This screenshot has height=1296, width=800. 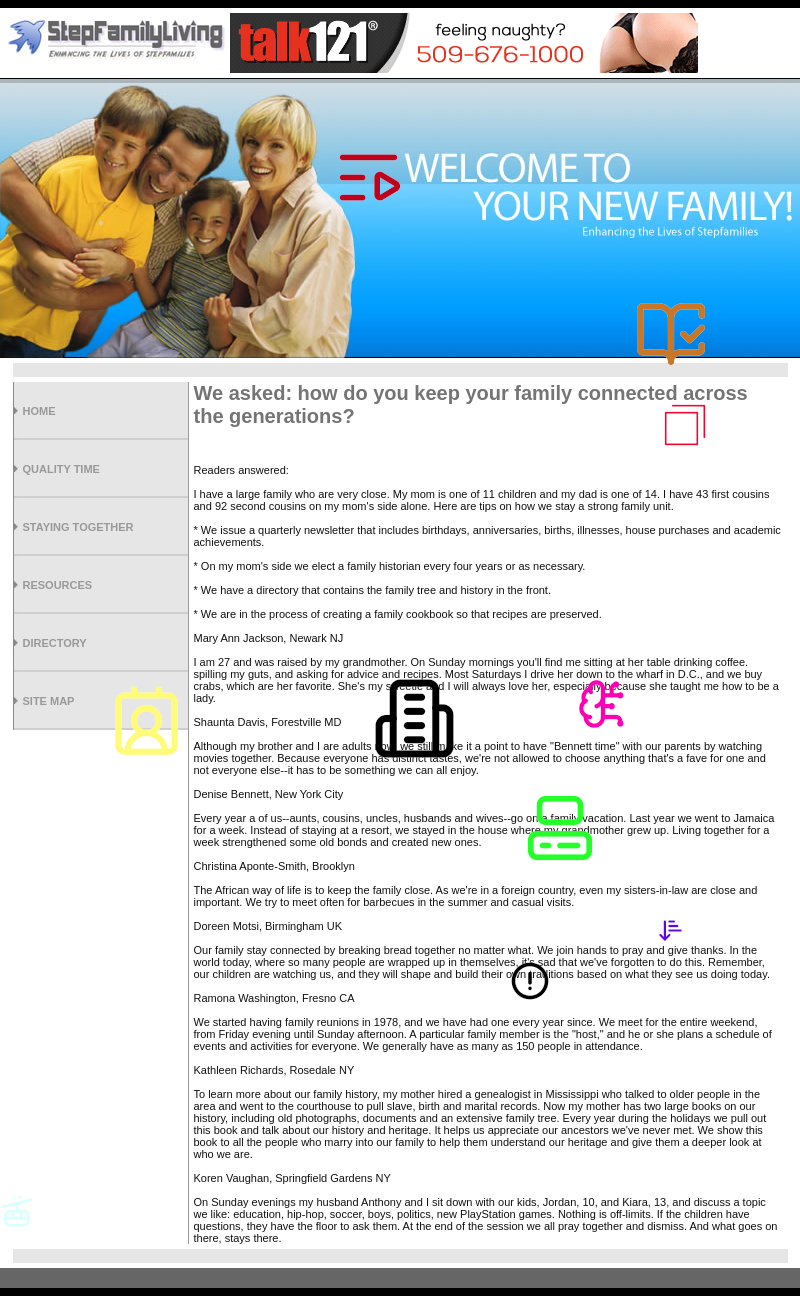 I want to click on access AI or machine learning features, so click(x=603, y=704).